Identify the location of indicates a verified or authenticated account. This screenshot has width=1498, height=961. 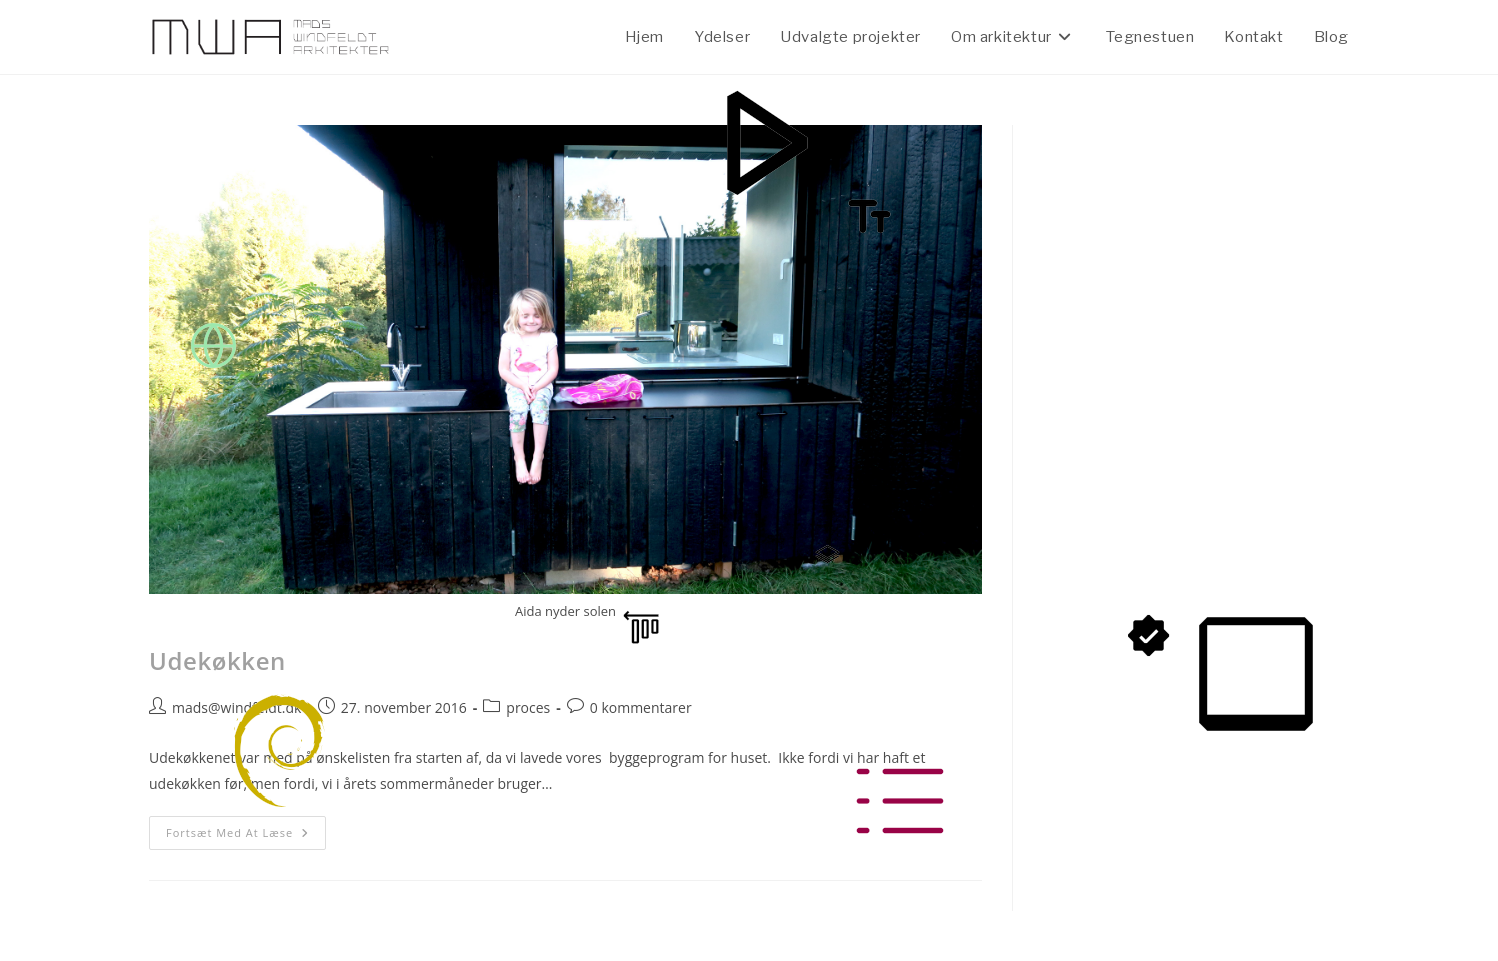
(1148, 635).